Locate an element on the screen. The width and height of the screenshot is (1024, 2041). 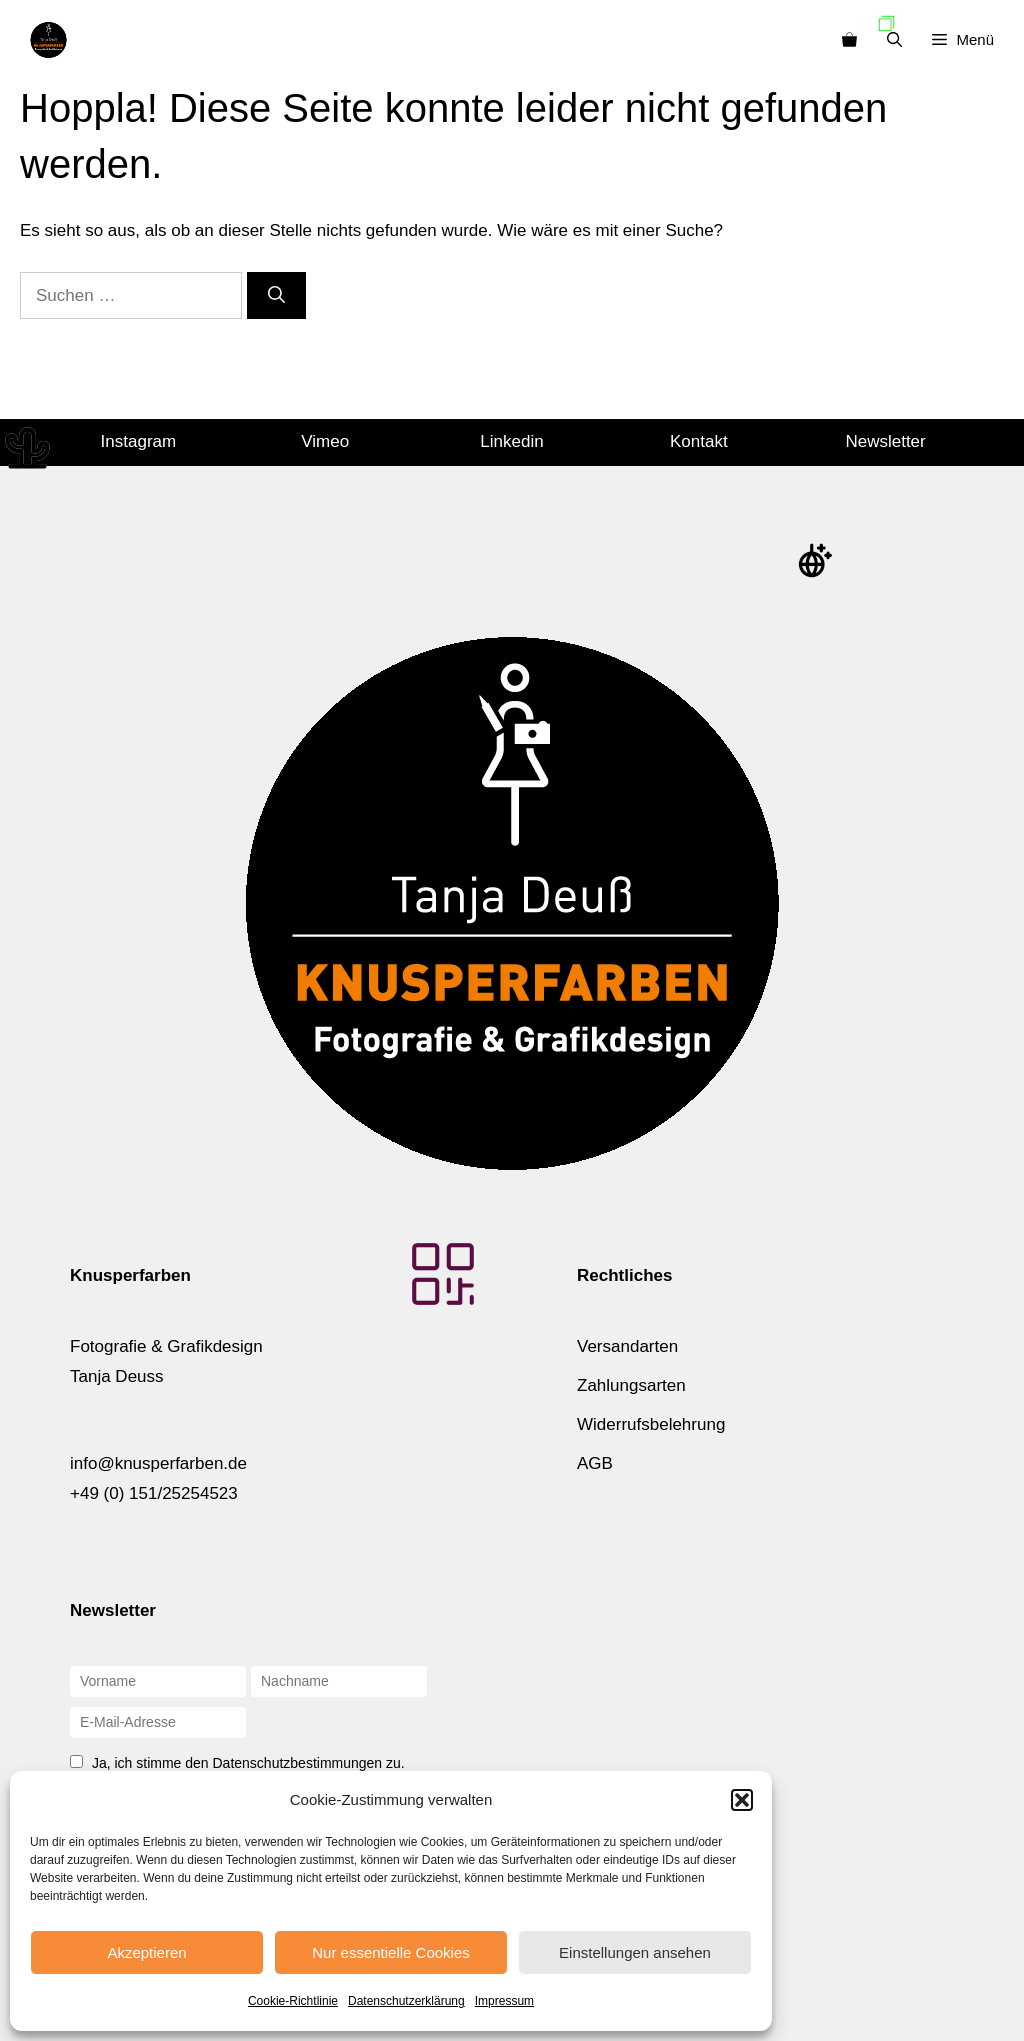
indicates desert or arid climate theme is located at coordinates (27, 449).